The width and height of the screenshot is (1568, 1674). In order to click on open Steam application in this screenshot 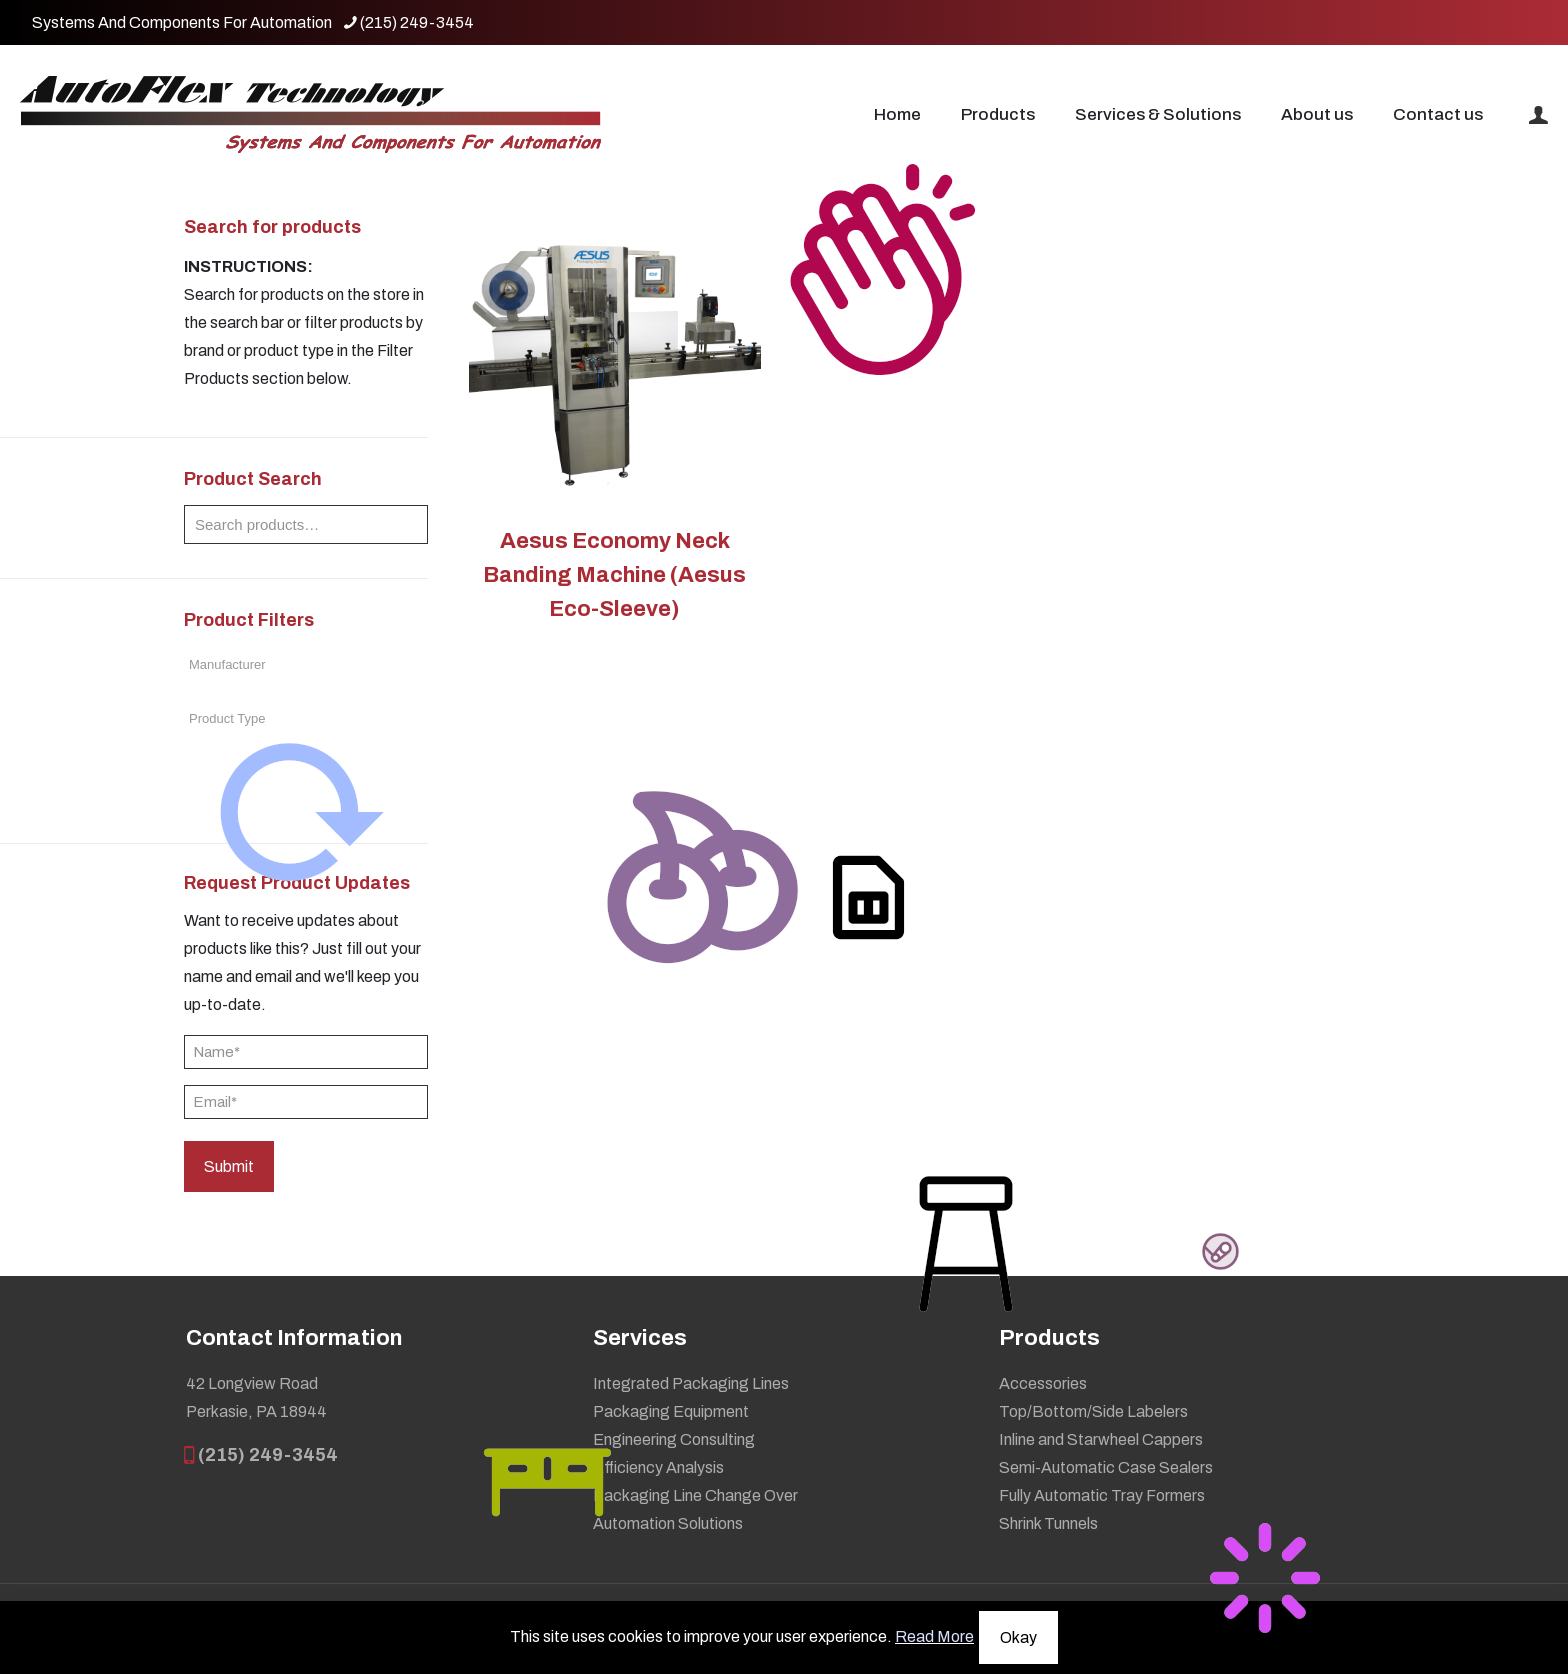, I will do `click(1220, 1251)`.